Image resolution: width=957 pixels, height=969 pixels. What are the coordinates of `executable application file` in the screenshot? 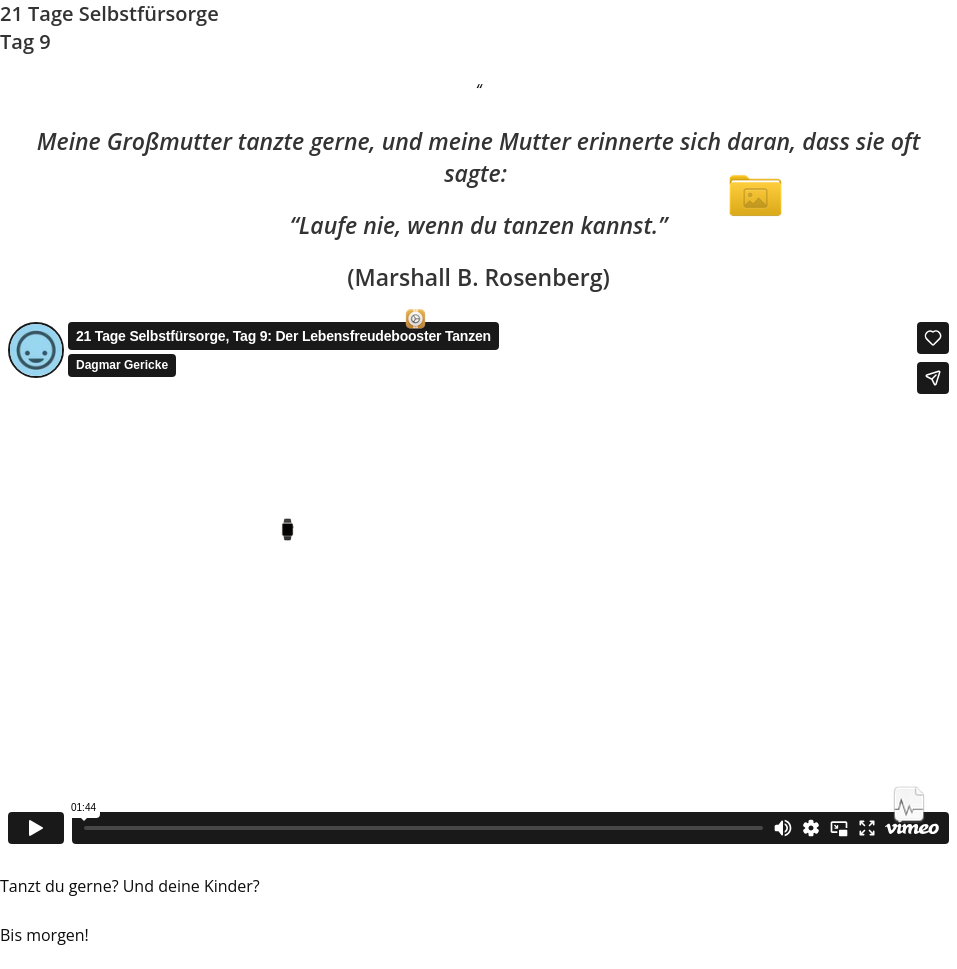 It's located at (415, 318).